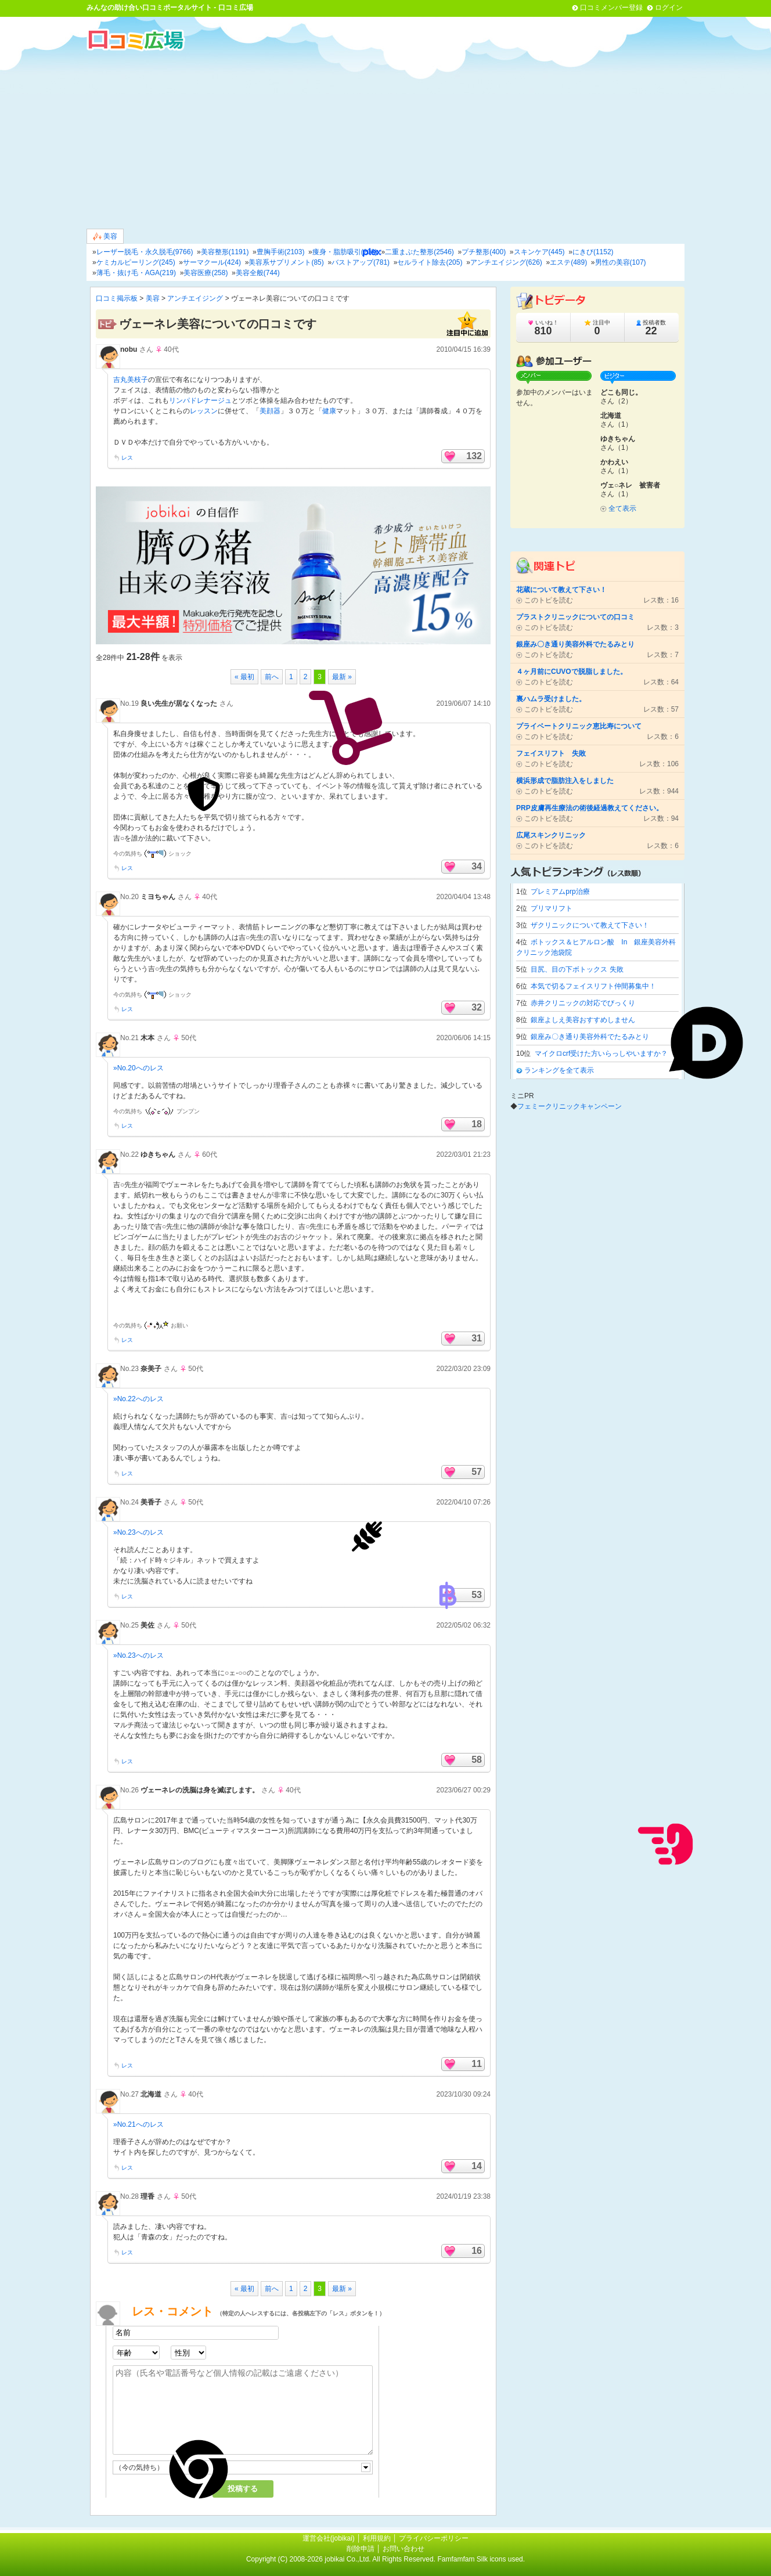 The width and height of the screenshot is (771, 2576). What do you see at coordinates (665, 1844) in the screenshot?
I see `go back to the previous screen` at bounding box center [665, 1844].